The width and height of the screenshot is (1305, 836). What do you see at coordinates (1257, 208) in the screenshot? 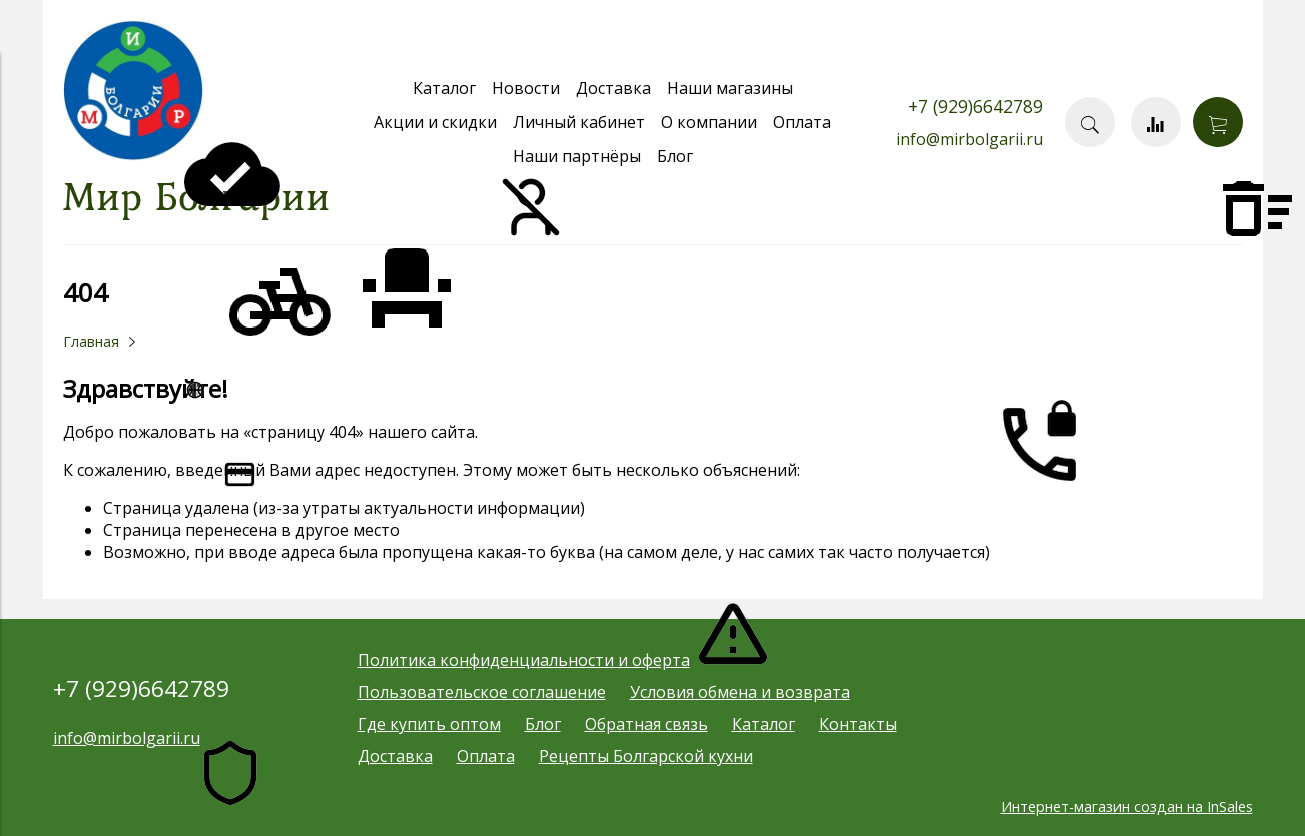
I see `delete all selected items` at bounding box center [1257, 208].